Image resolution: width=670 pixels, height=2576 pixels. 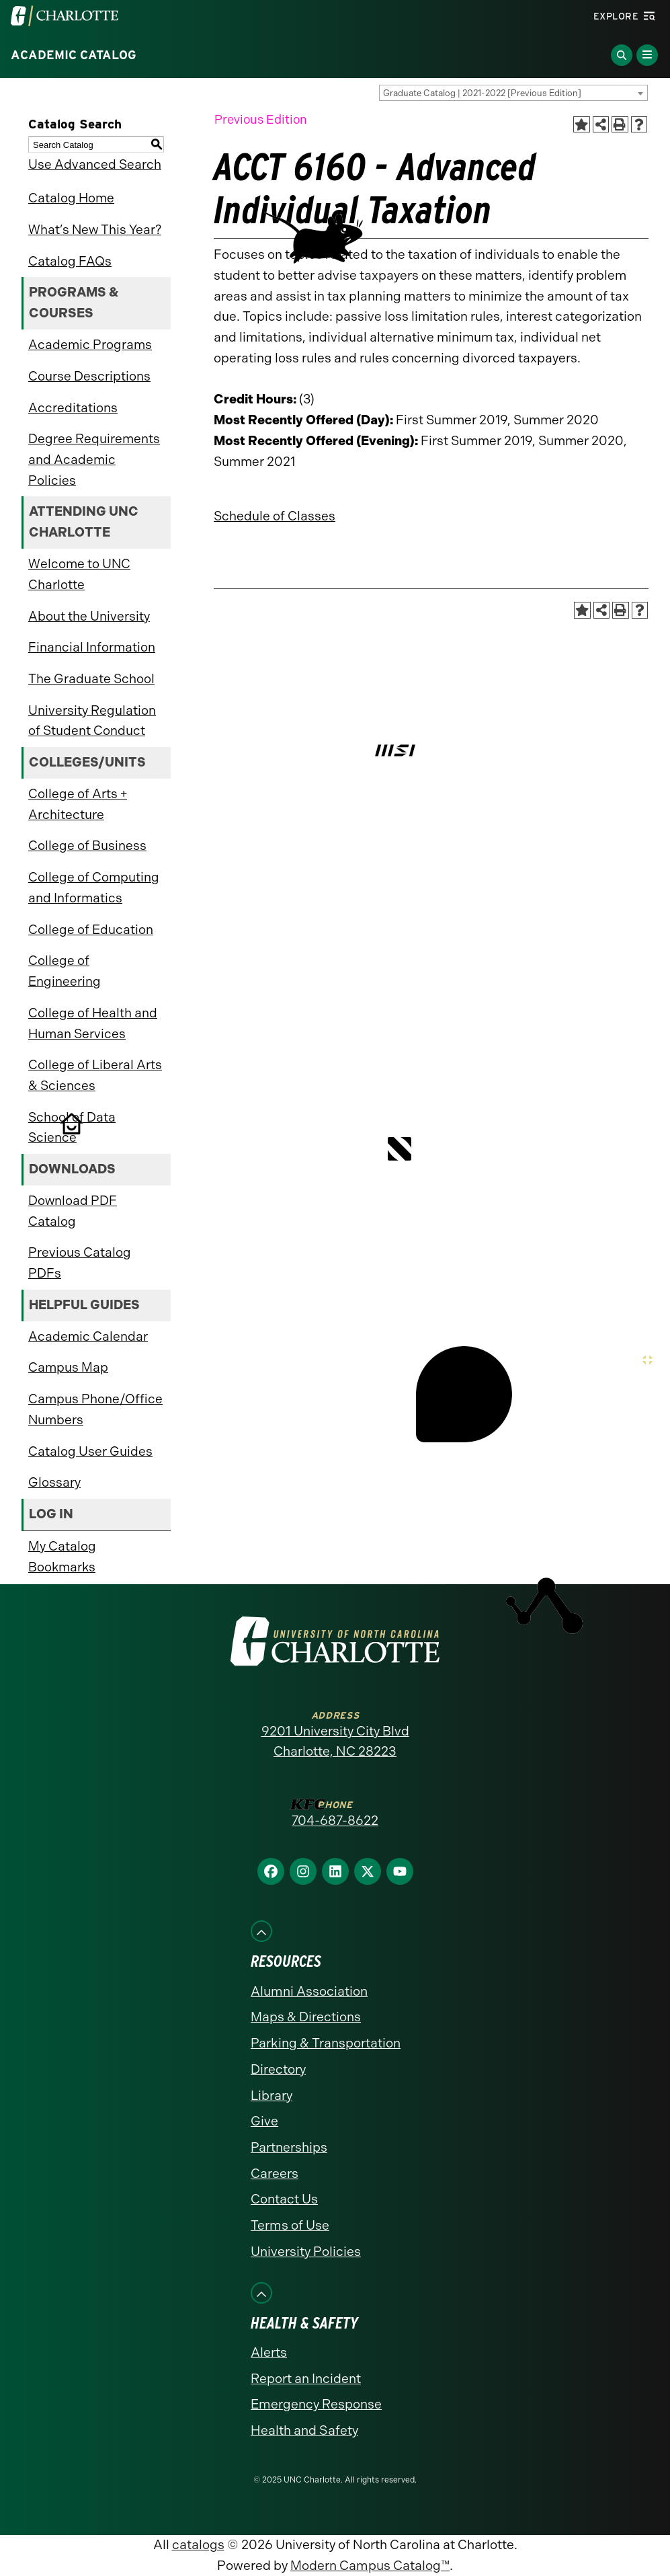 What do you see at coordinates (544, 1606) in the screenshot?
I see `alwaysdata hosting service logo` at bounding box center [544, 1606].